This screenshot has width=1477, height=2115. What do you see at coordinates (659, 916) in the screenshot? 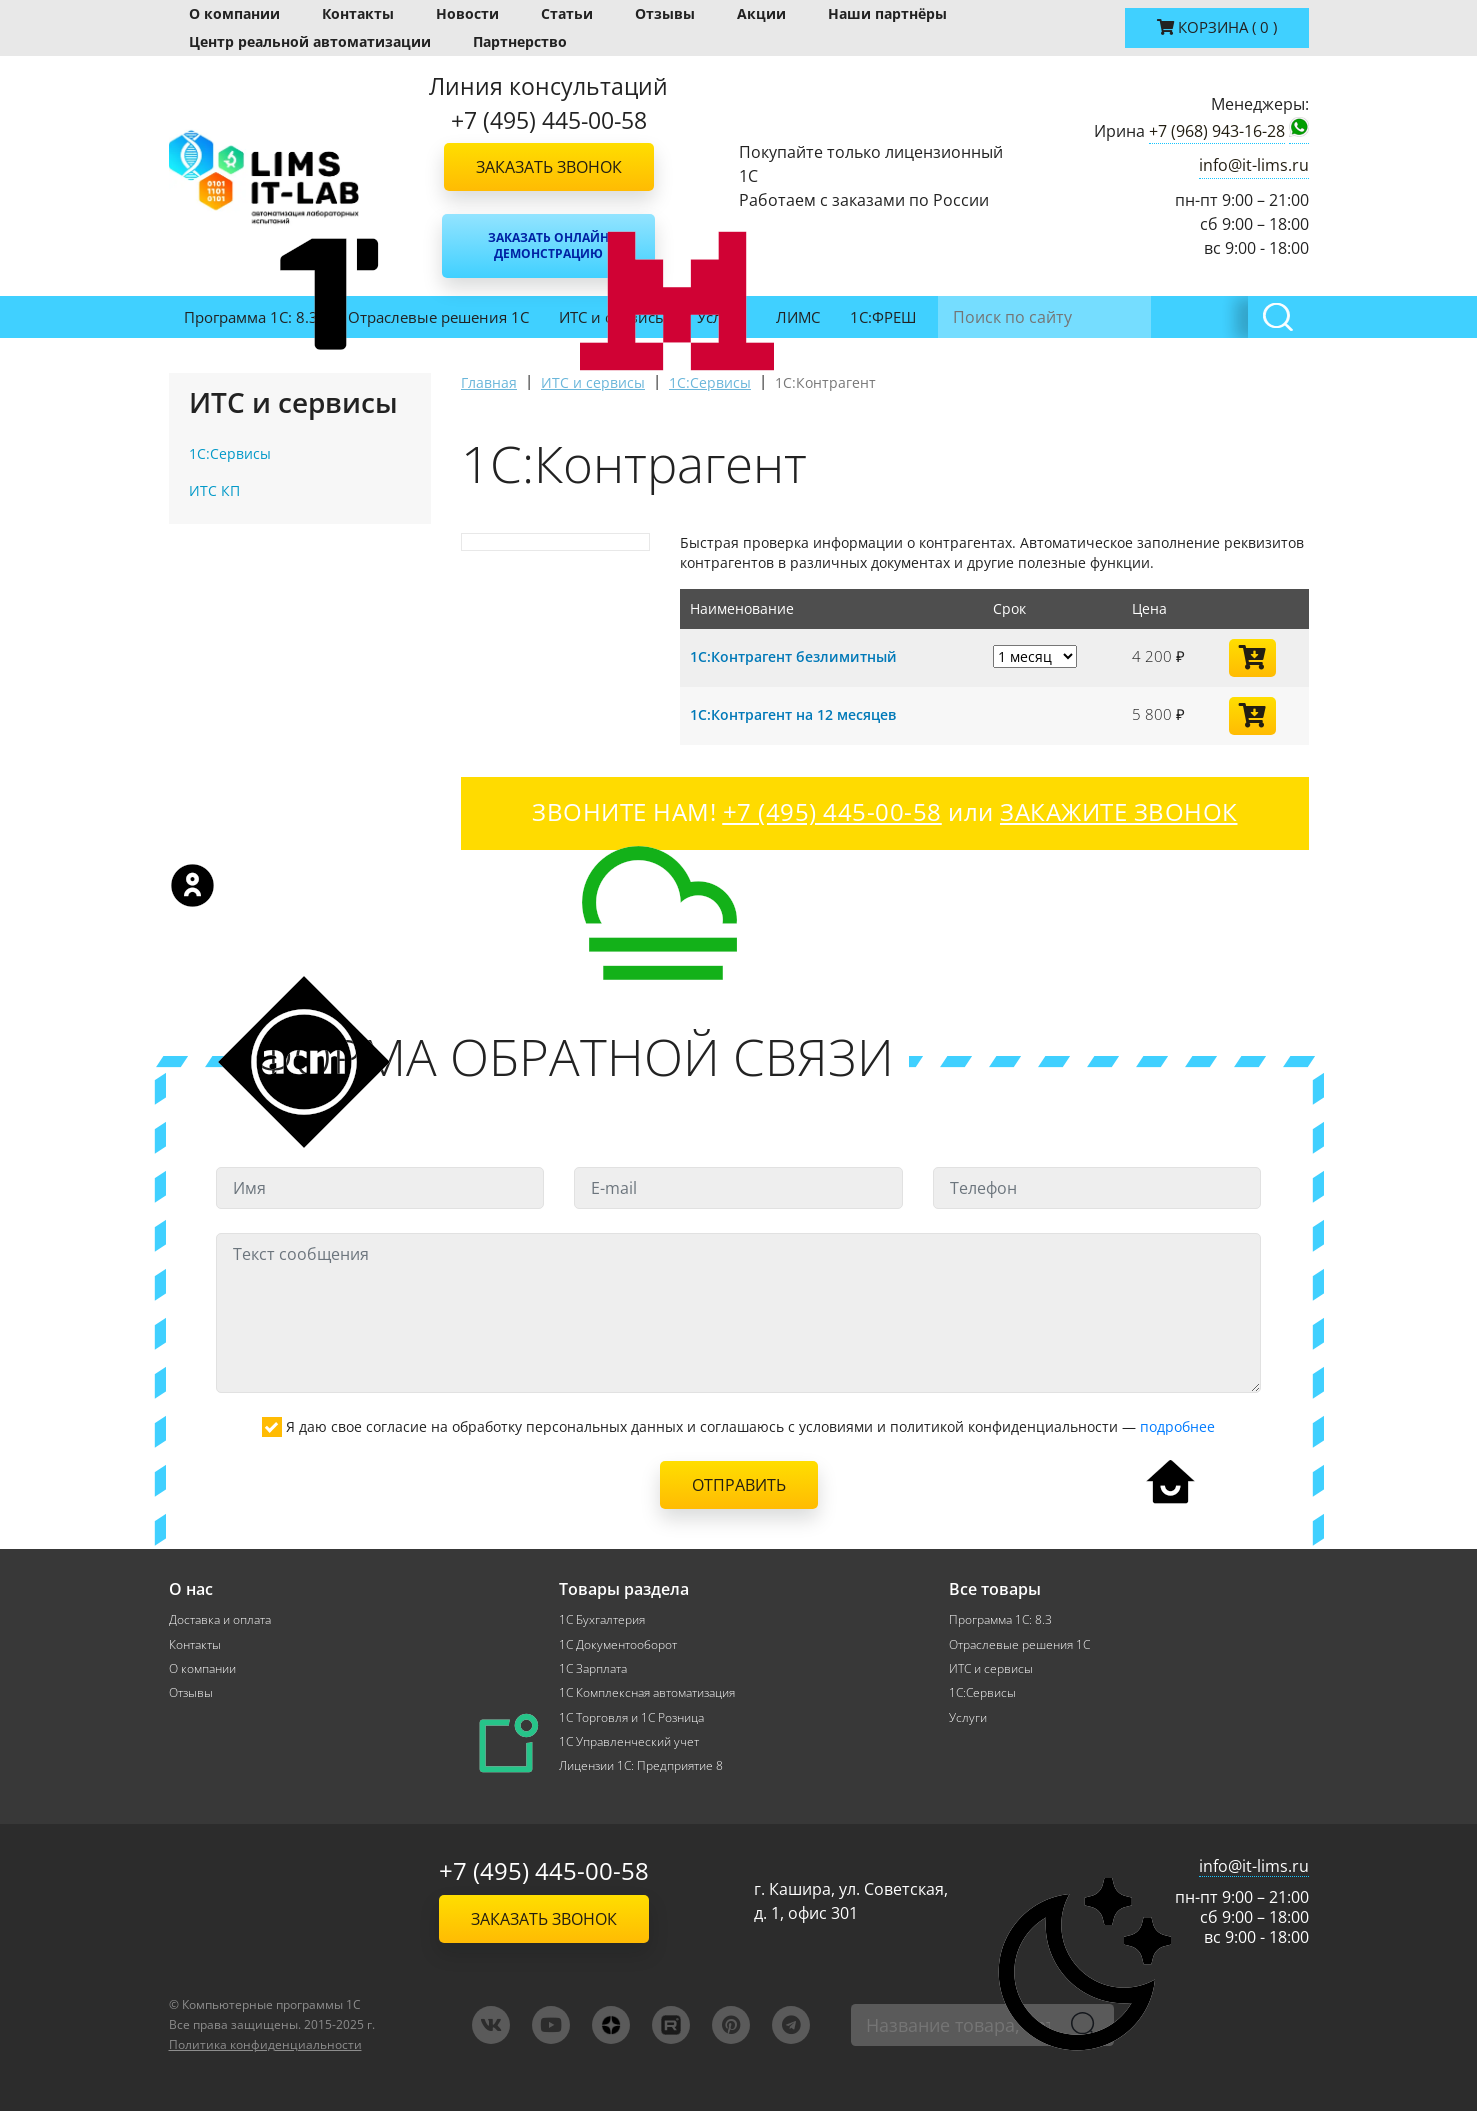
I see `indicates foggy weather conditions` at bounding box center [659, 916].